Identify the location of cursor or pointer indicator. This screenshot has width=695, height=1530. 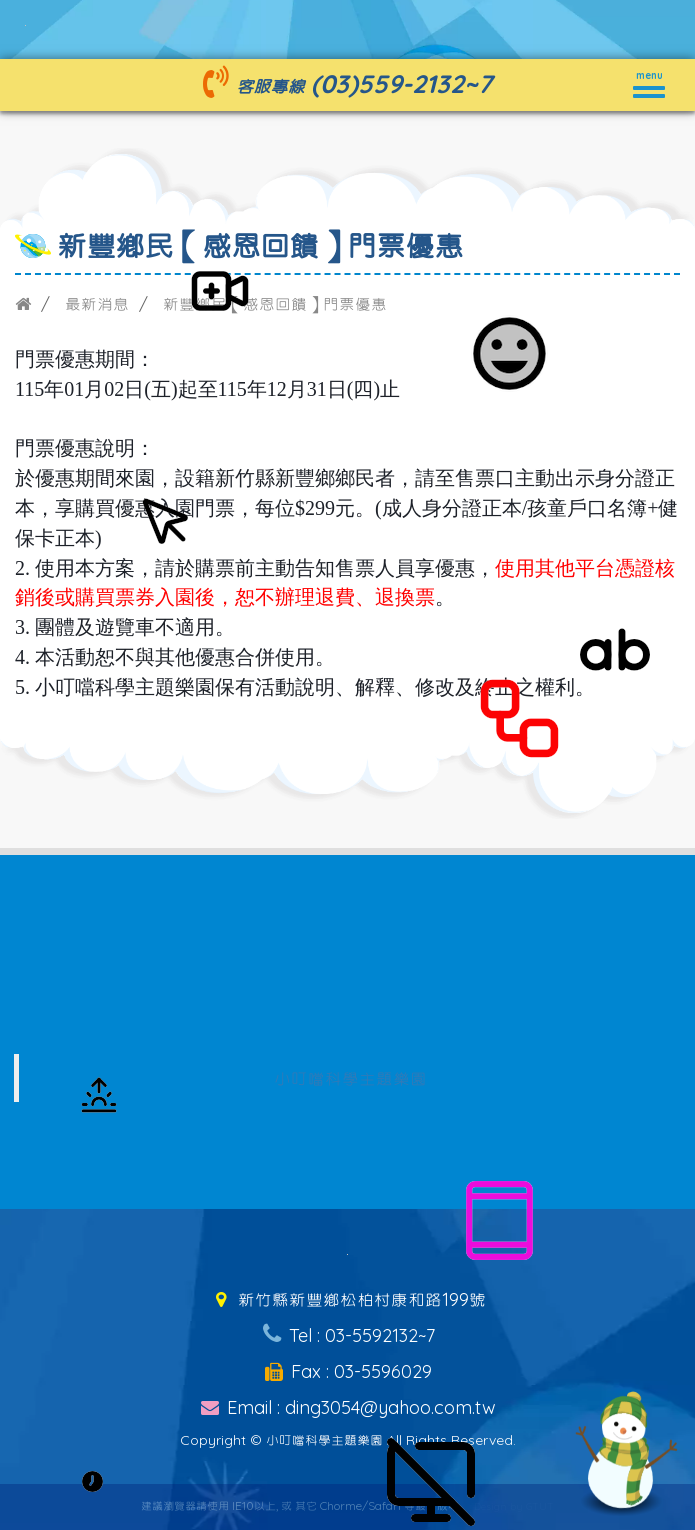
(166, 522).